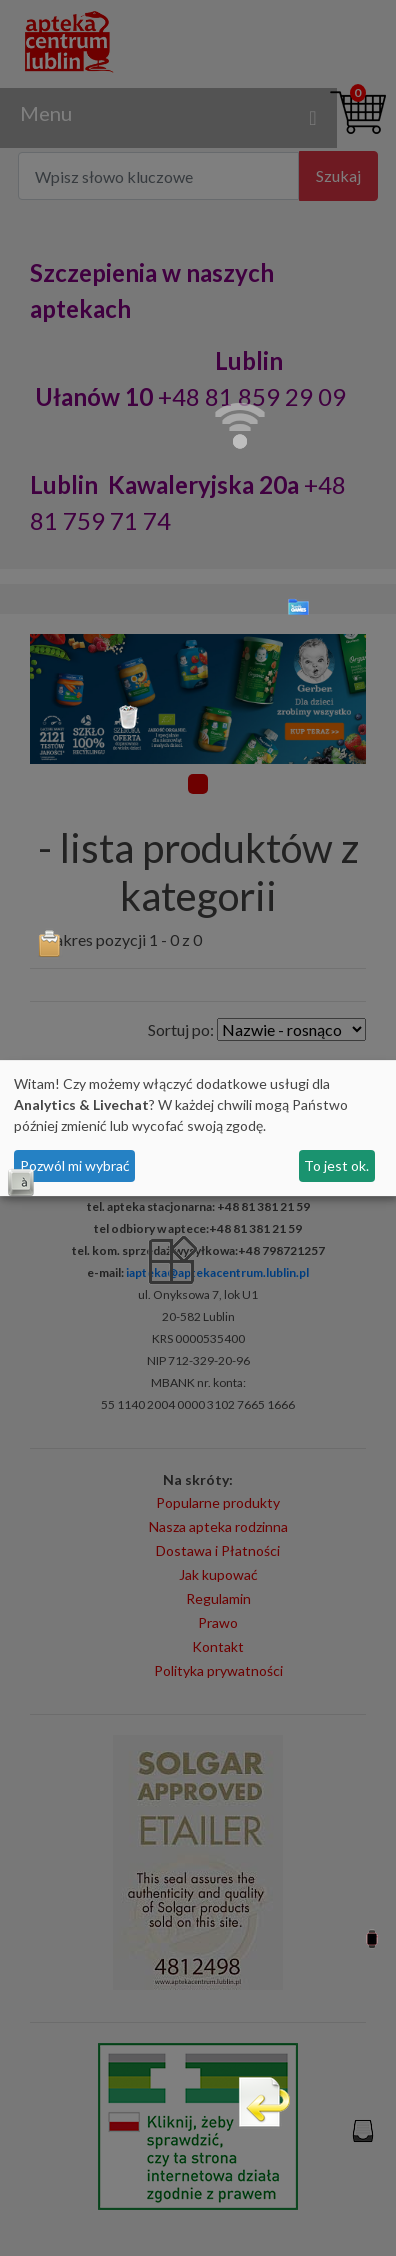 Image resolution: width=396 pixels, height=2256 pixels. Describe the element at coordinates (262, 2102) in the screenshot. I see `revert document to previous version` at that location.